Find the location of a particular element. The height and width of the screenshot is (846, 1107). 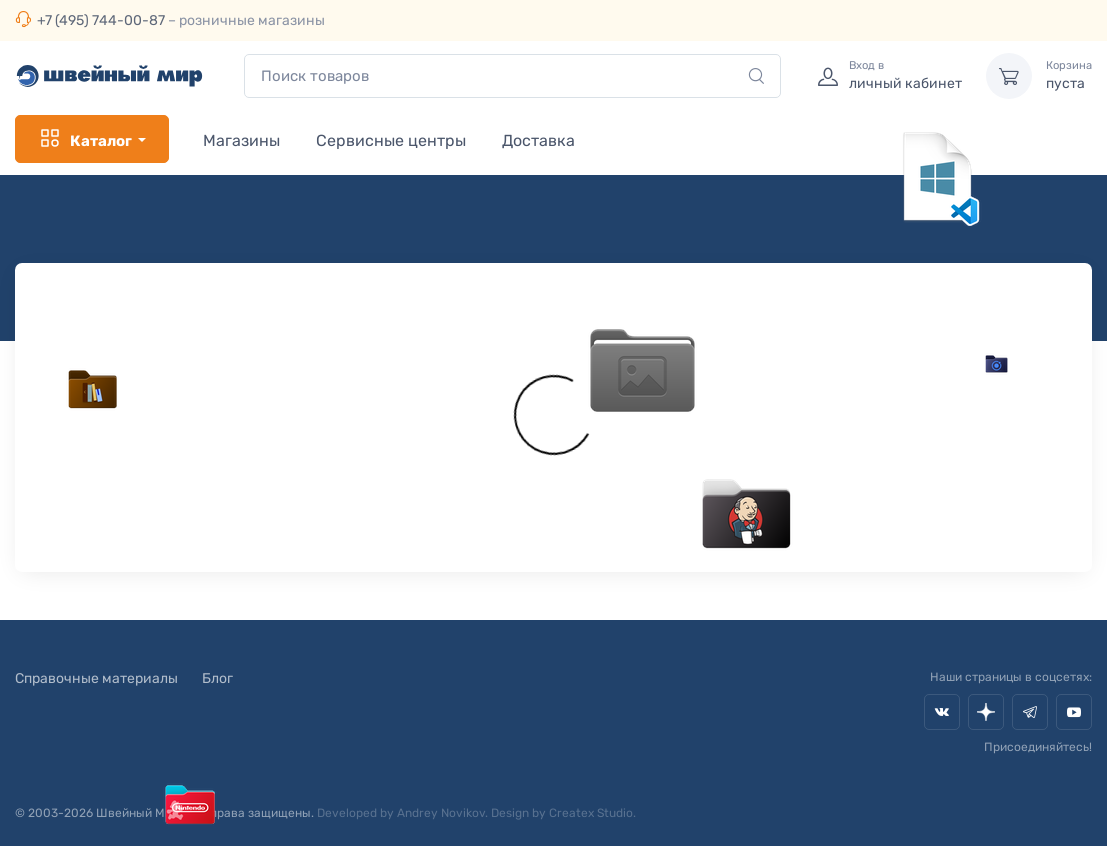

open folder containing Nintendo games or files is located at coordinates (190, 806).